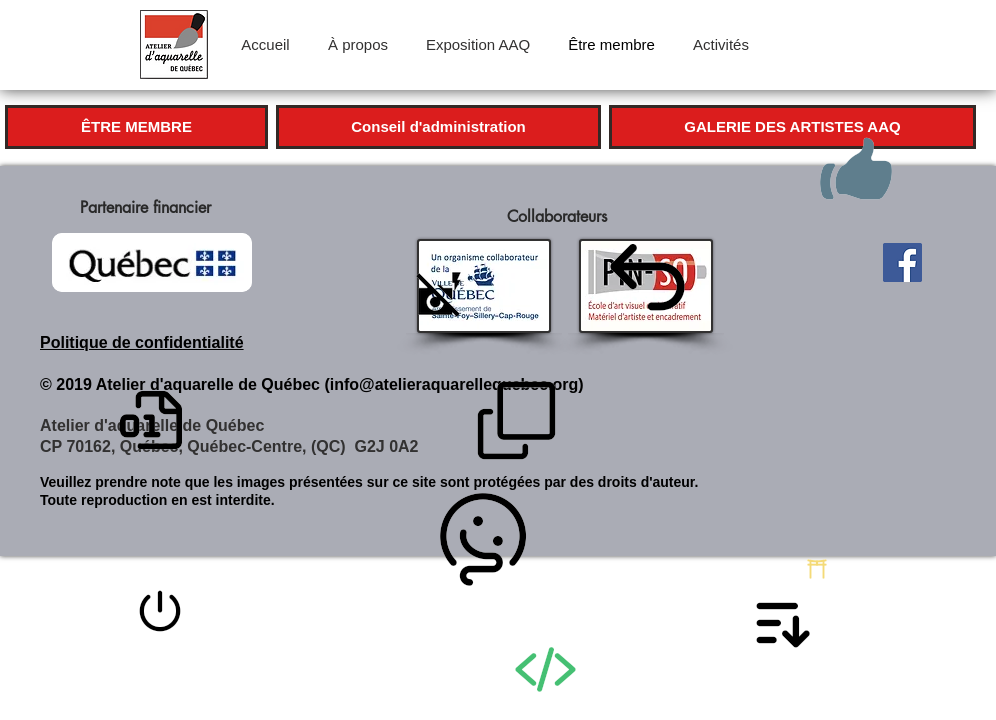 This screenshot has width=996, height=720. I want to click on sort items in ascending order, so click(781, 623).